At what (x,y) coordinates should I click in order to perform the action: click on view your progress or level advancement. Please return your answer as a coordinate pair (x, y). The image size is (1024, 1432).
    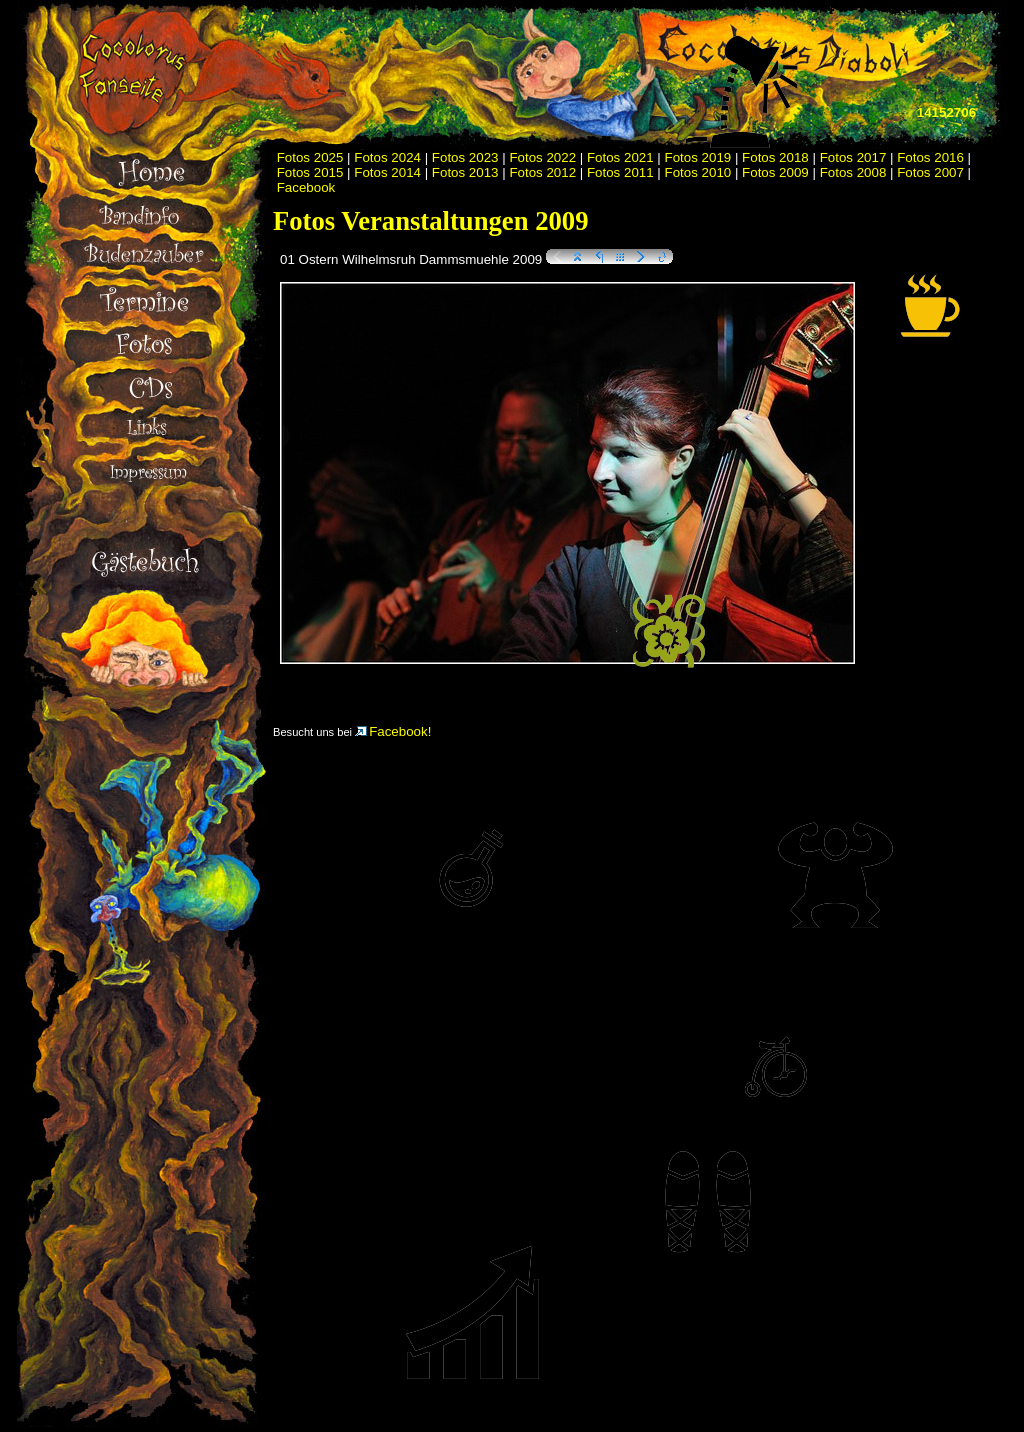
    Looking at the image, I should click on (473, 1313).